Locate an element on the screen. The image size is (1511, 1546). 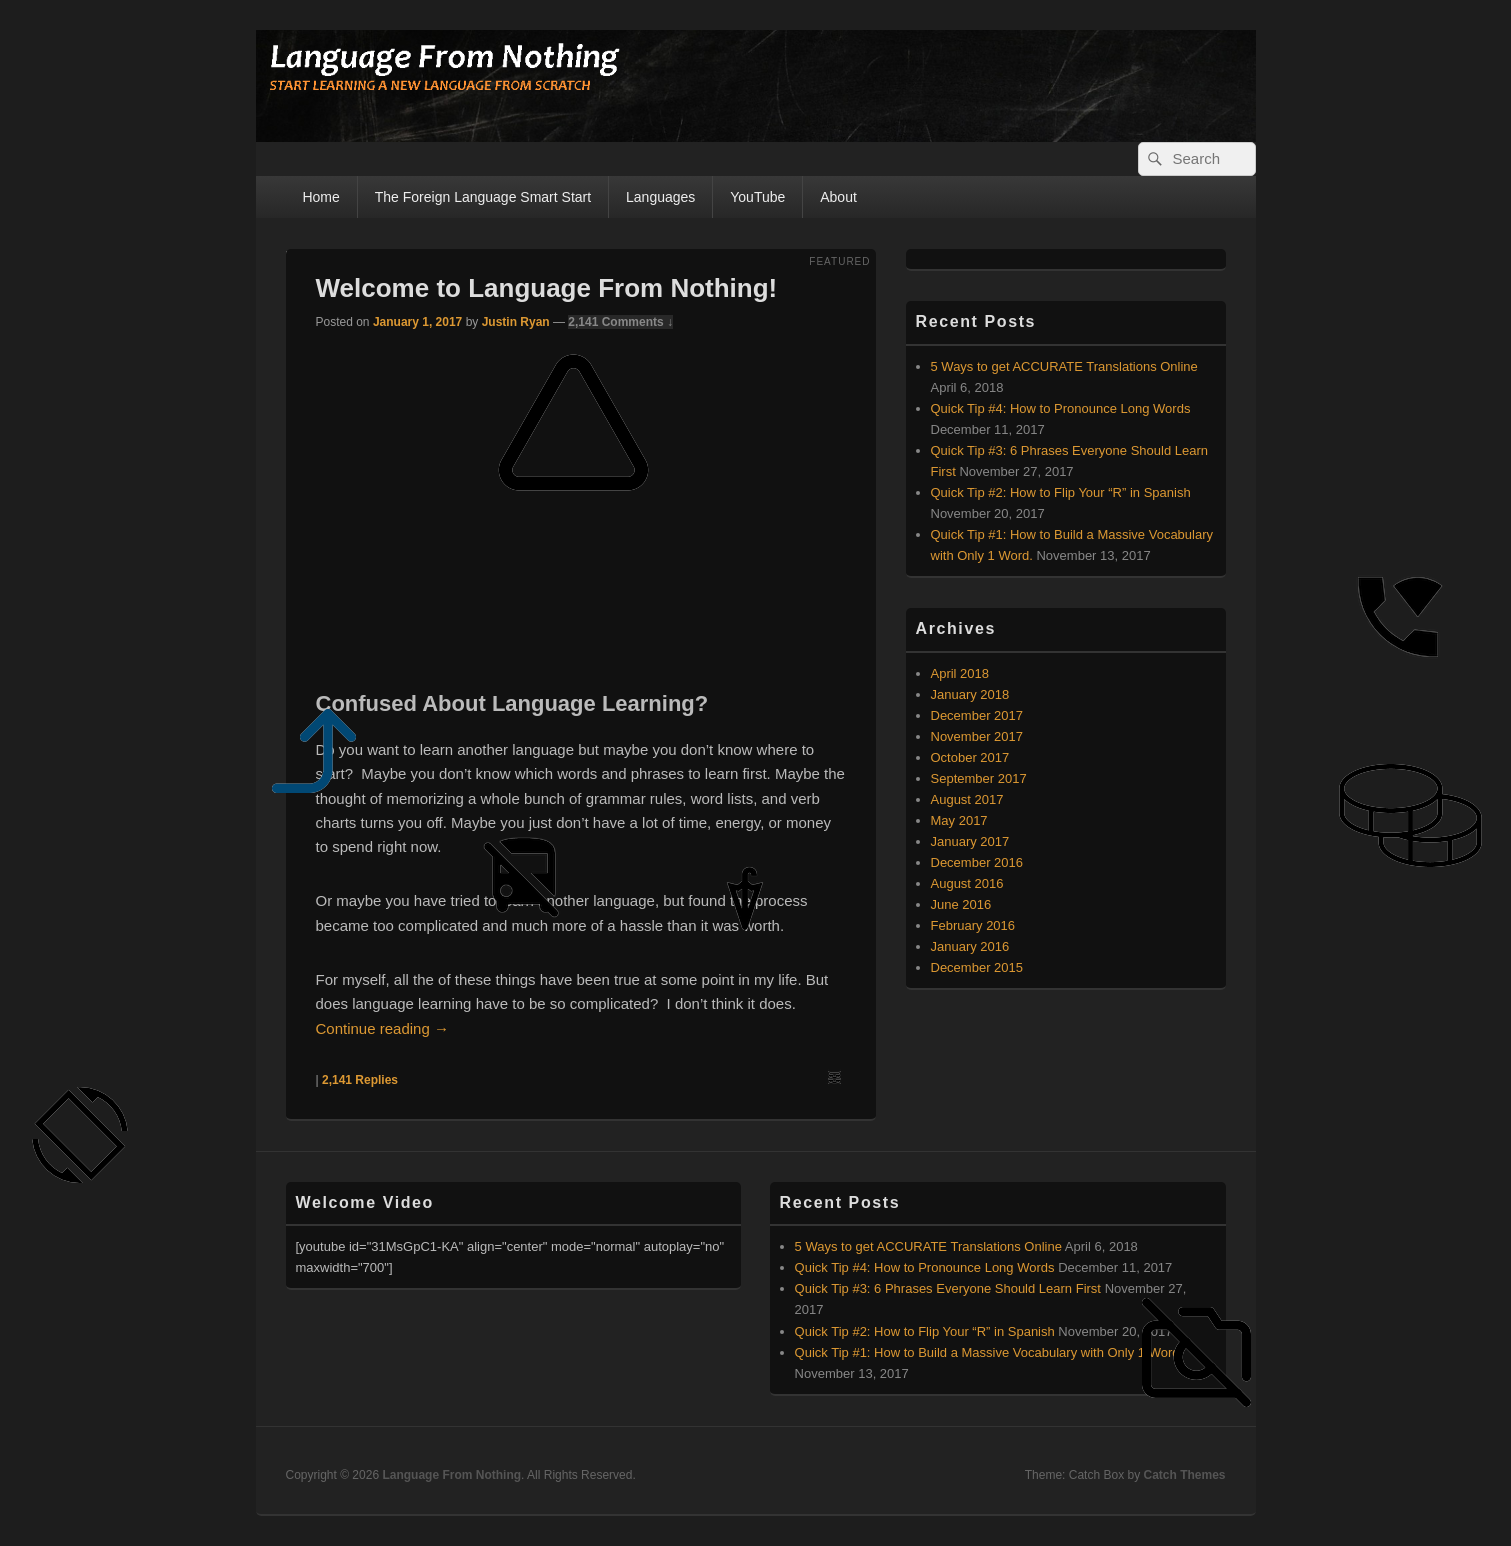
navigate forward and up in a directory is located at coordinates (314, 751).